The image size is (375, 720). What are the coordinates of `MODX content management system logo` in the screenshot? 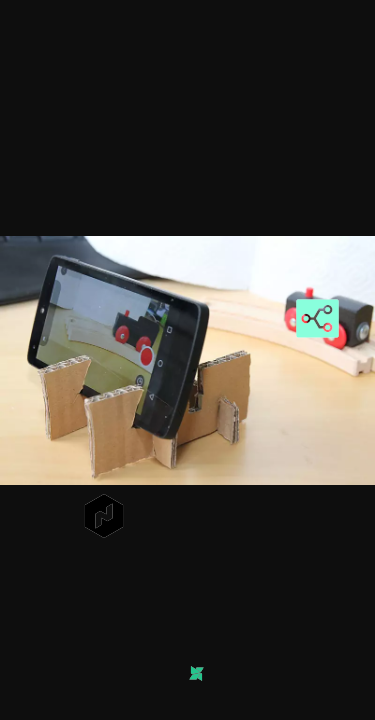 It's located at (196, 673).